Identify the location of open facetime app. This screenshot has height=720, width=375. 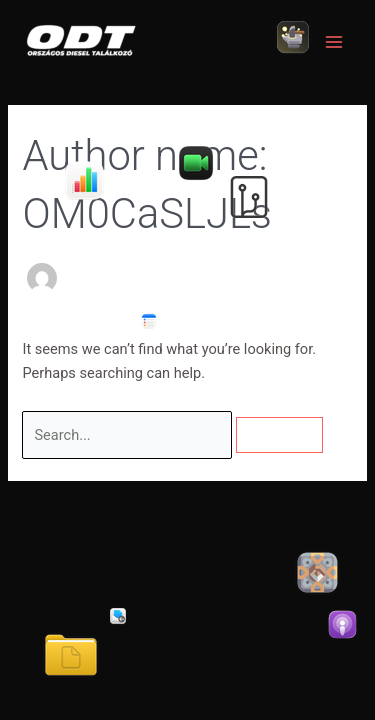
(196, 163).